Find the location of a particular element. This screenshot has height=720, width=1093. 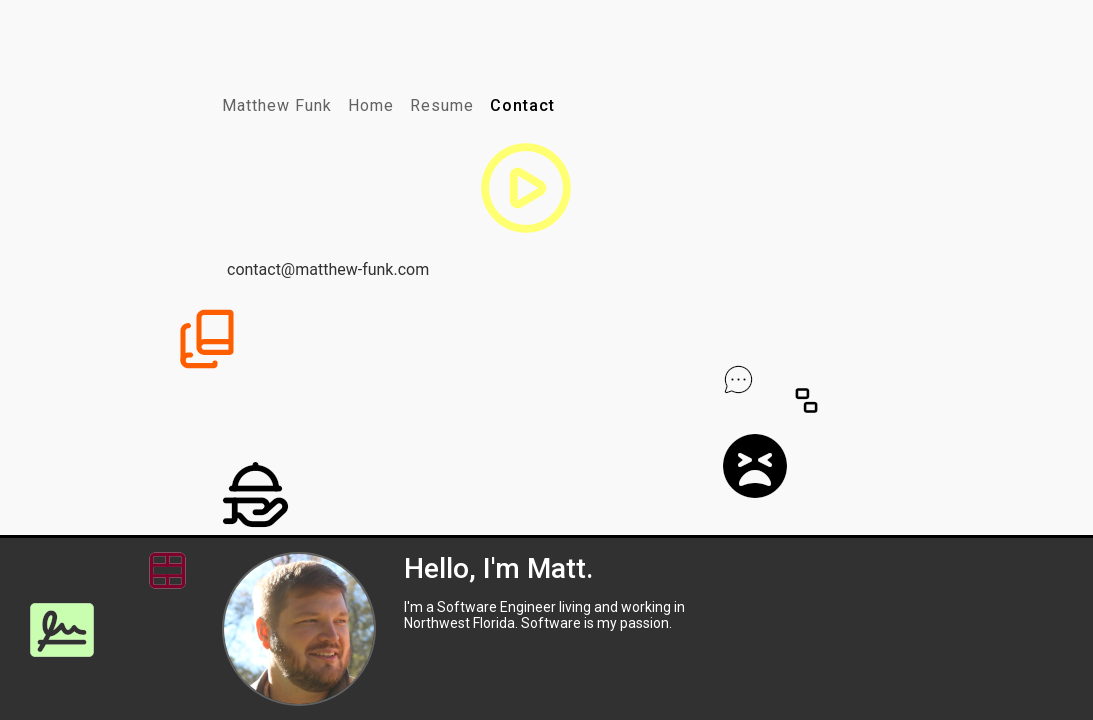

ungroup selected objects is located at coordinates (806, 400).